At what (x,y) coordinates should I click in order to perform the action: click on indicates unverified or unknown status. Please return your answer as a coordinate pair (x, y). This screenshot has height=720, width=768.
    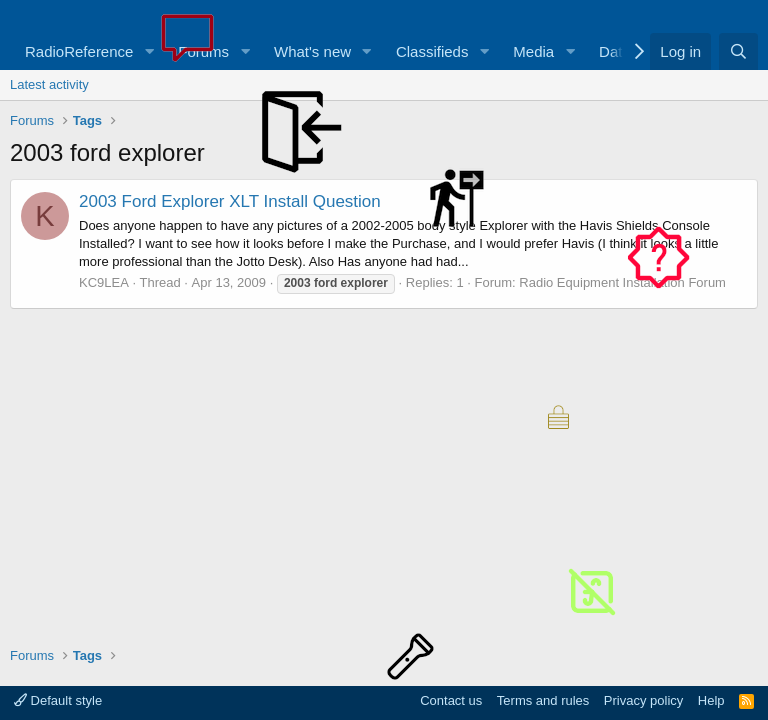
    Looking at the image, I should click on (658, 257).